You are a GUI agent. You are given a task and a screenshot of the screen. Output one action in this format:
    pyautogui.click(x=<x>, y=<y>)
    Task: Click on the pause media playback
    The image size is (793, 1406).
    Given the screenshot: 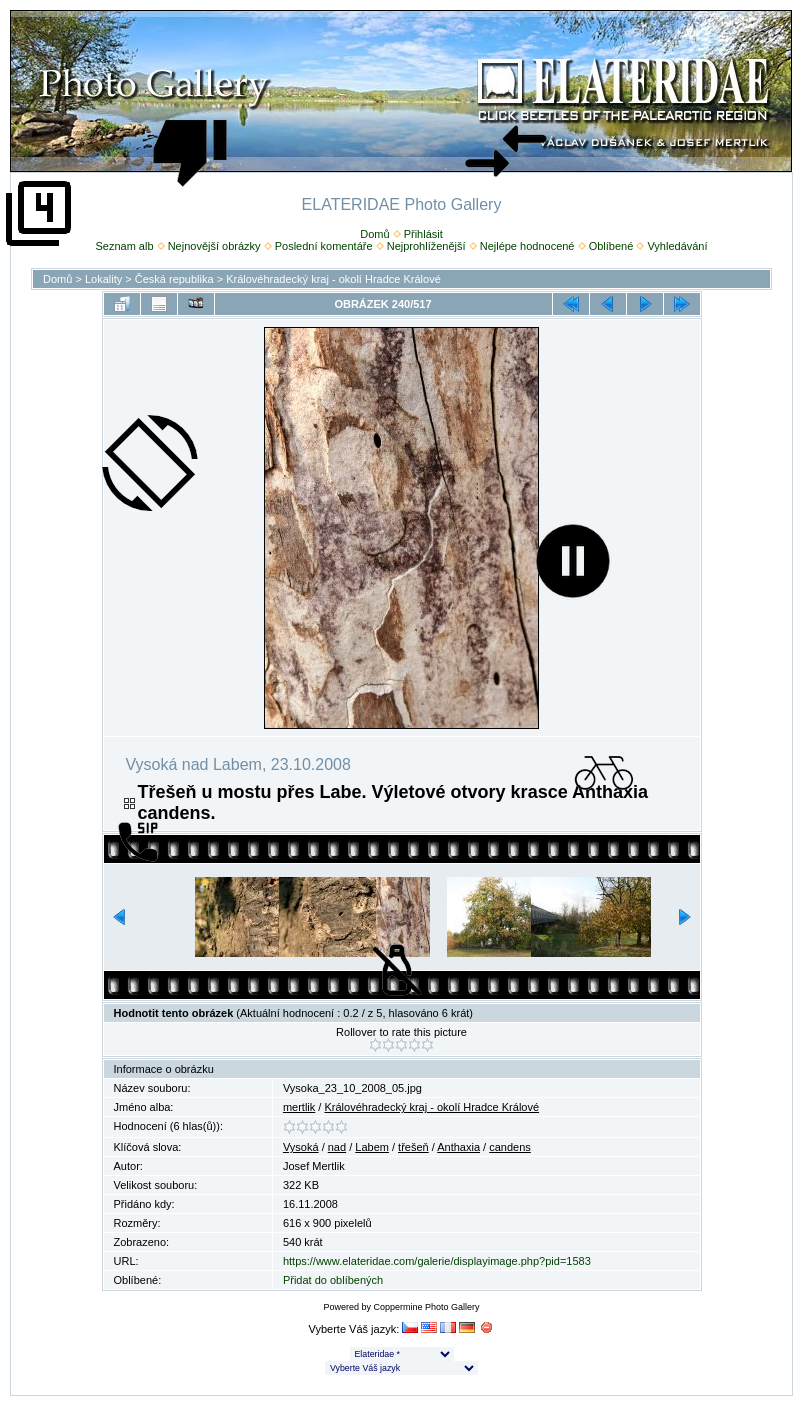 What is the action you would take?
    pyautogui.click(x=573, y=561)
    